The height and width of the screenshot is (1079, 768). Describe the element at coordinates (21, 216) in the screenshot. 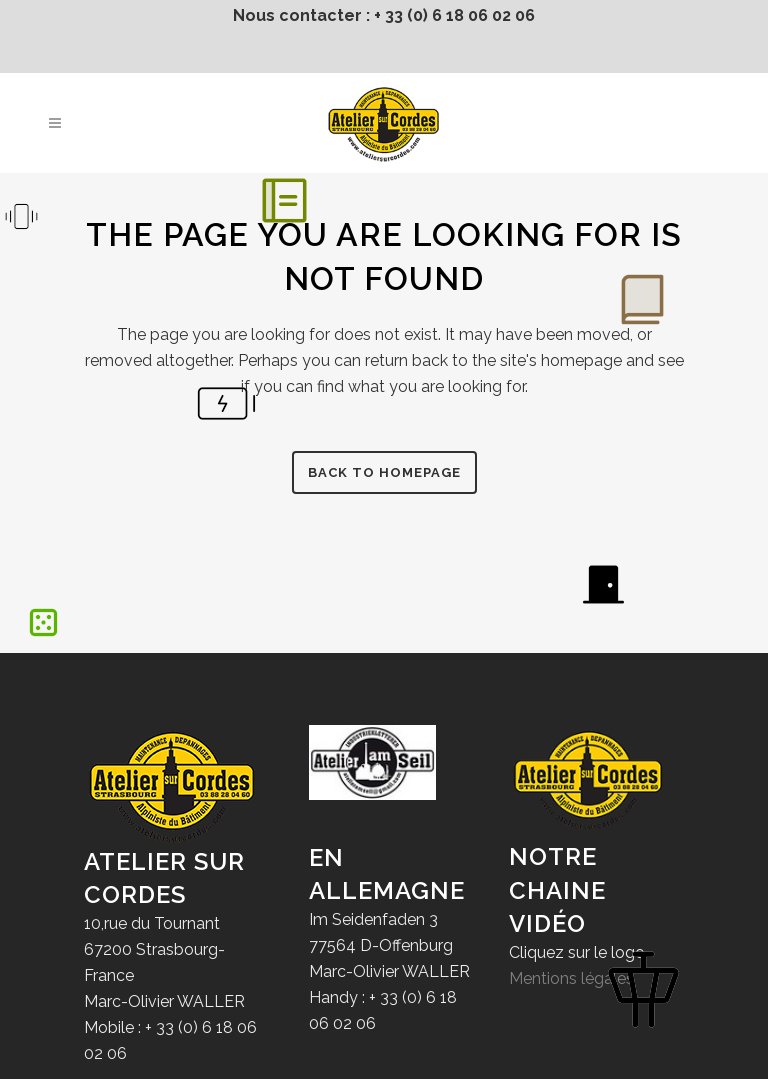

I see `toggle vibration mode on your device` at that location.